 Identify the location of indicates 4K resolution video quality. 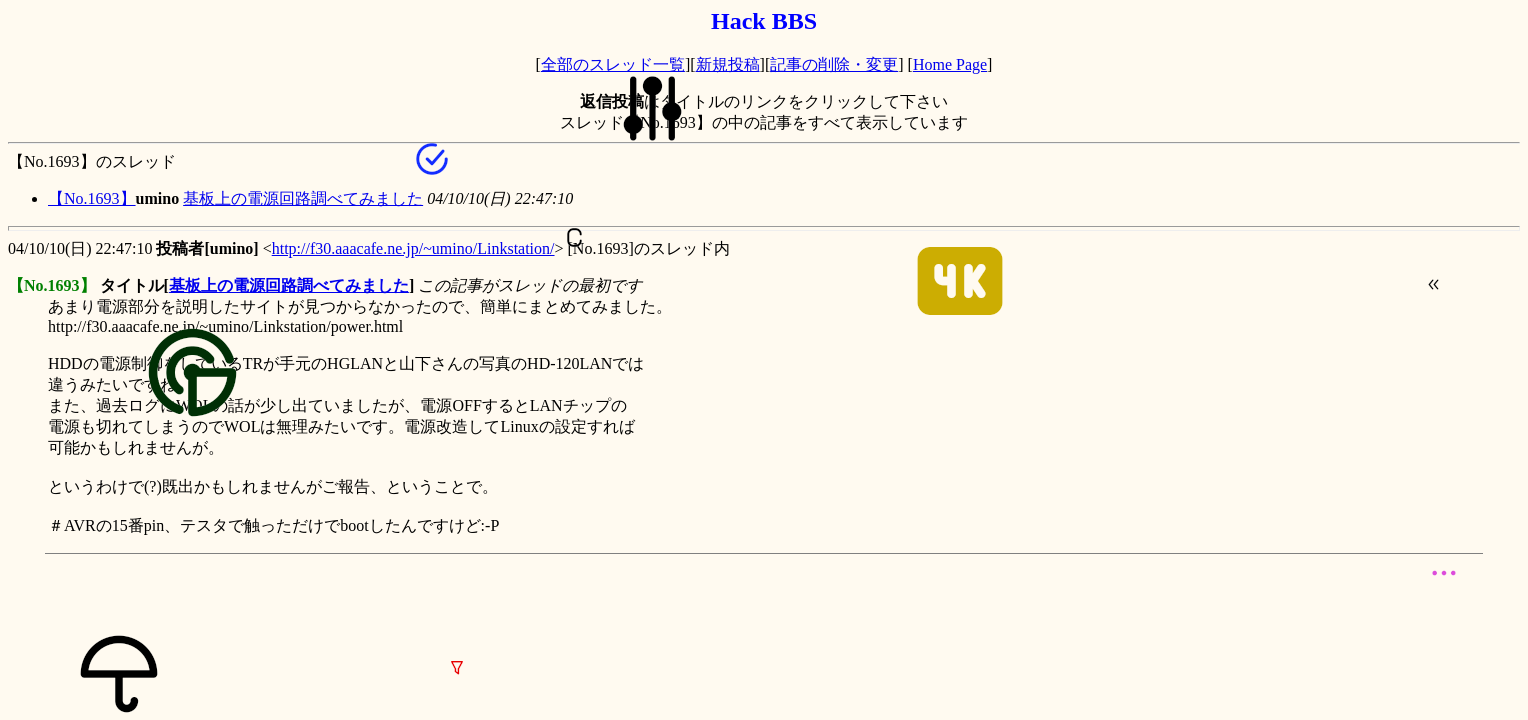
(960, 281).